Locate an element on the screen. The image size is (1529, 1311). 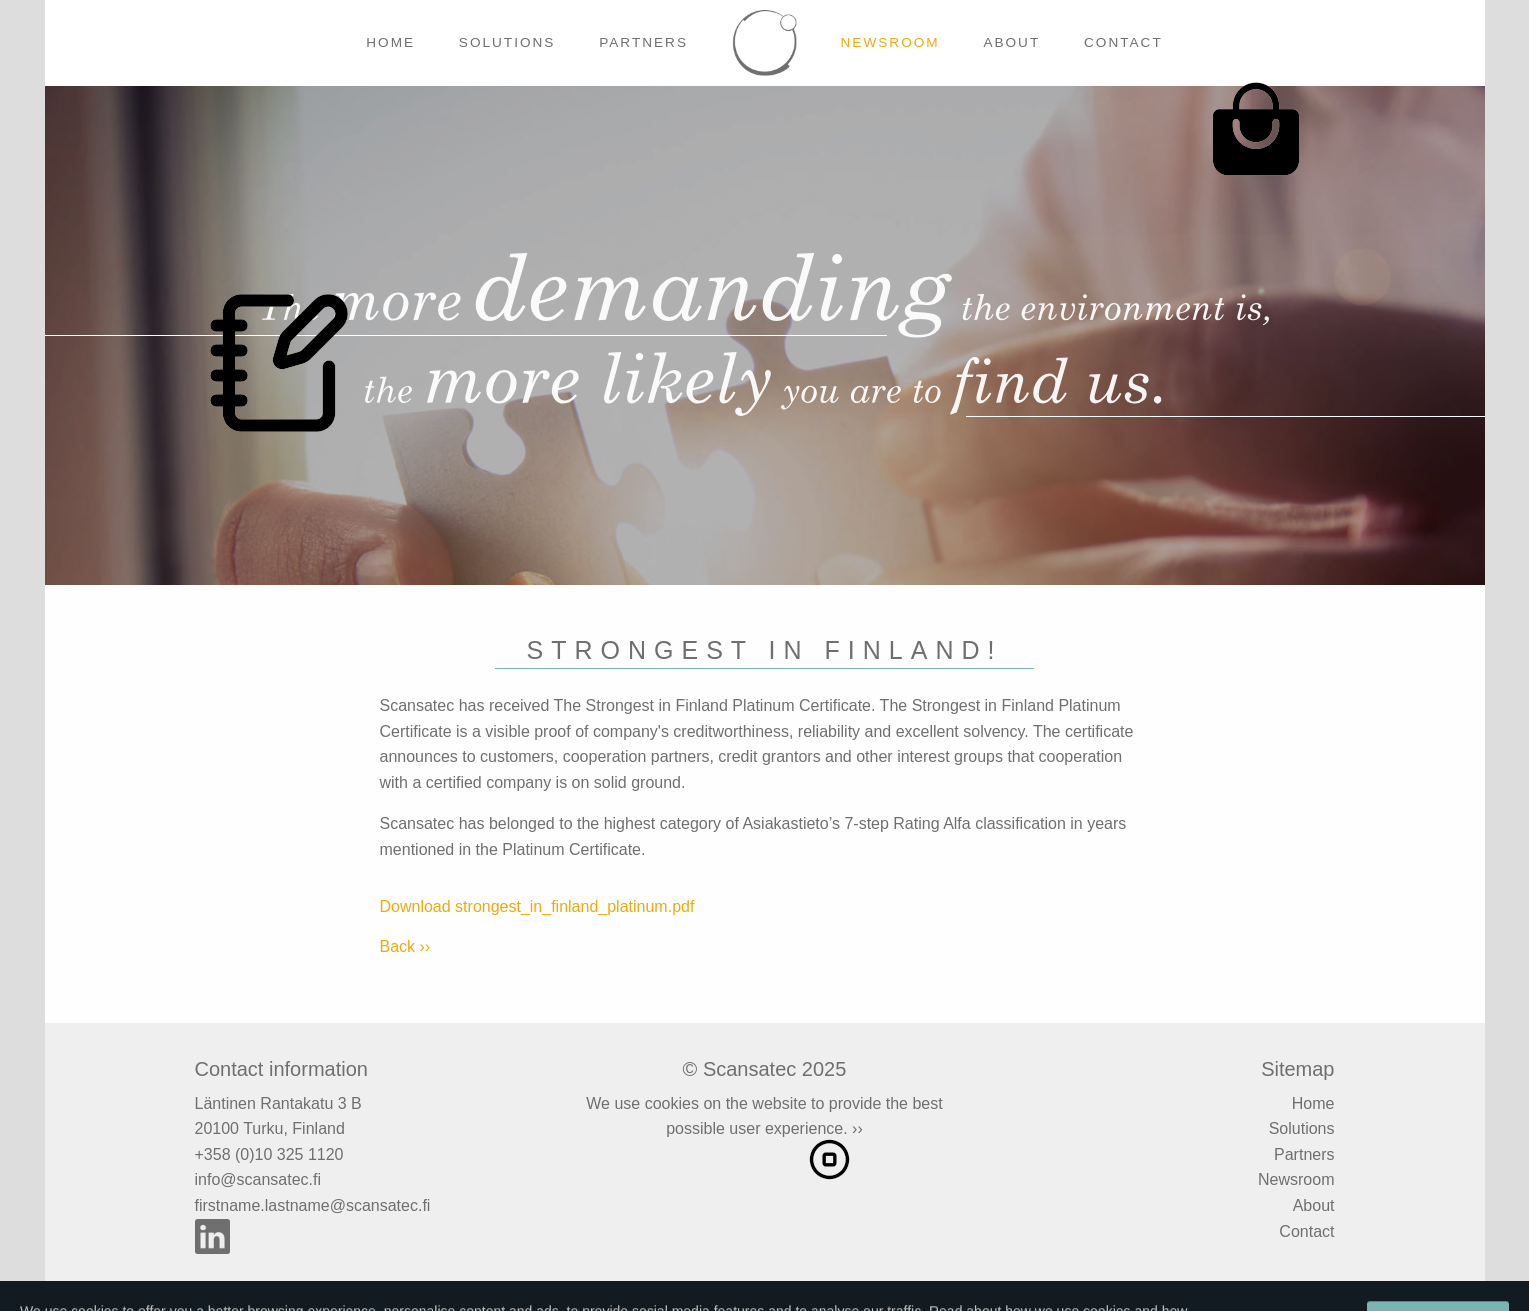
edit notes or journal entries is located at coordinates (279, 363).